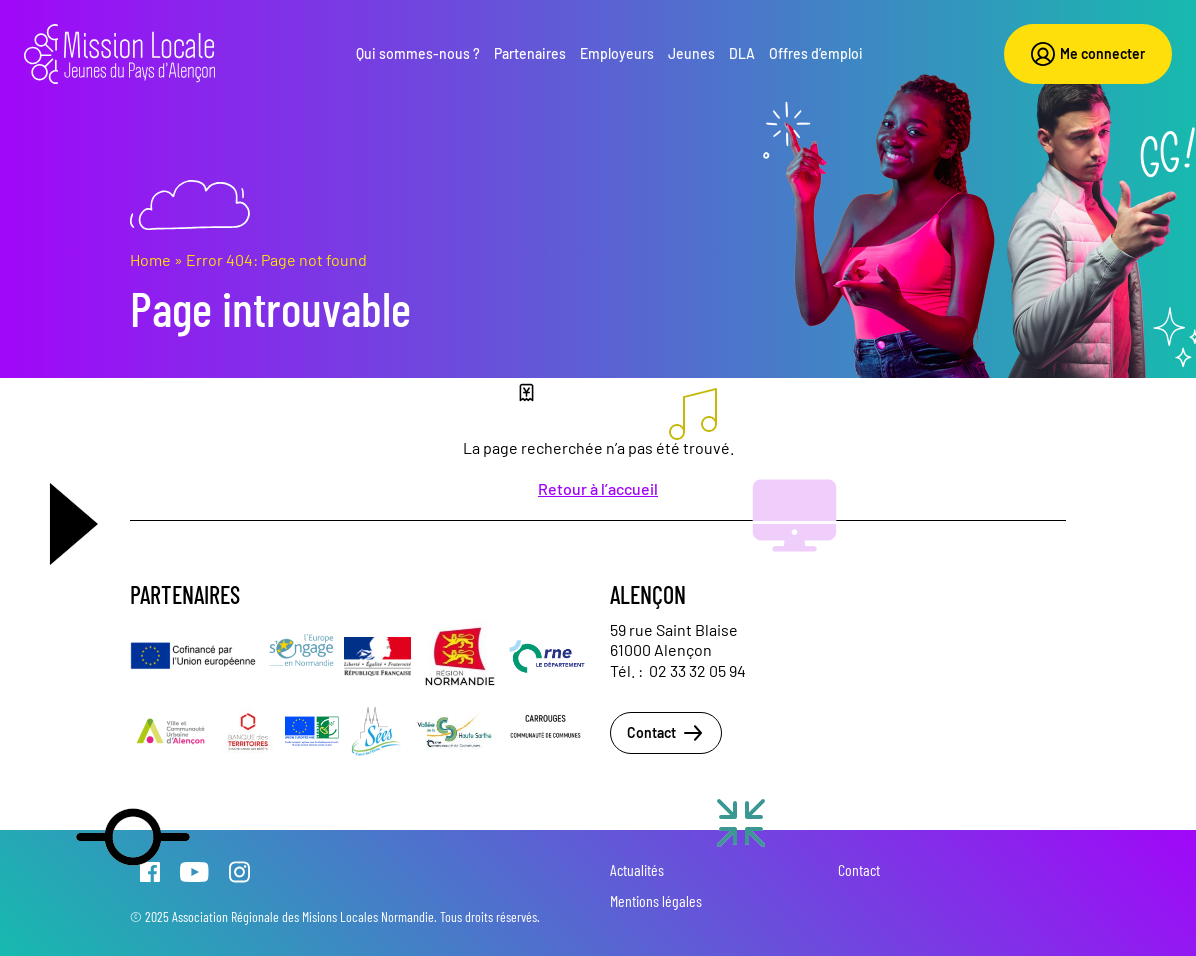  Describe the element at coordinates (74, 524) in the screenshot. I see `play media or start playback` at that location.